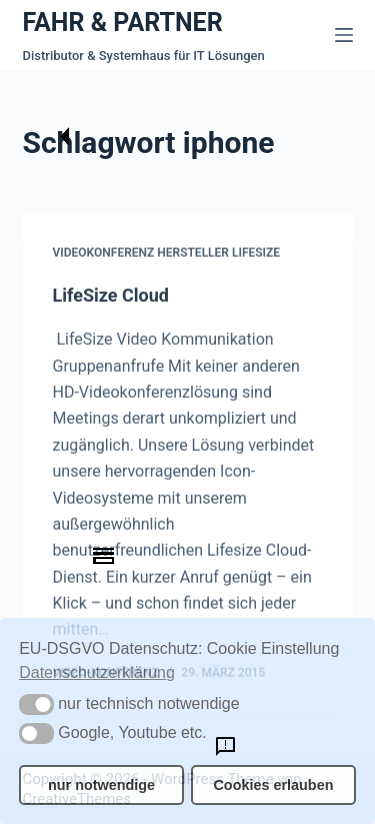  What do you see at coordinates (65, 136) in the screenshot?
I see `navigate to the previous item or screen` at bounding box center [65, 136].